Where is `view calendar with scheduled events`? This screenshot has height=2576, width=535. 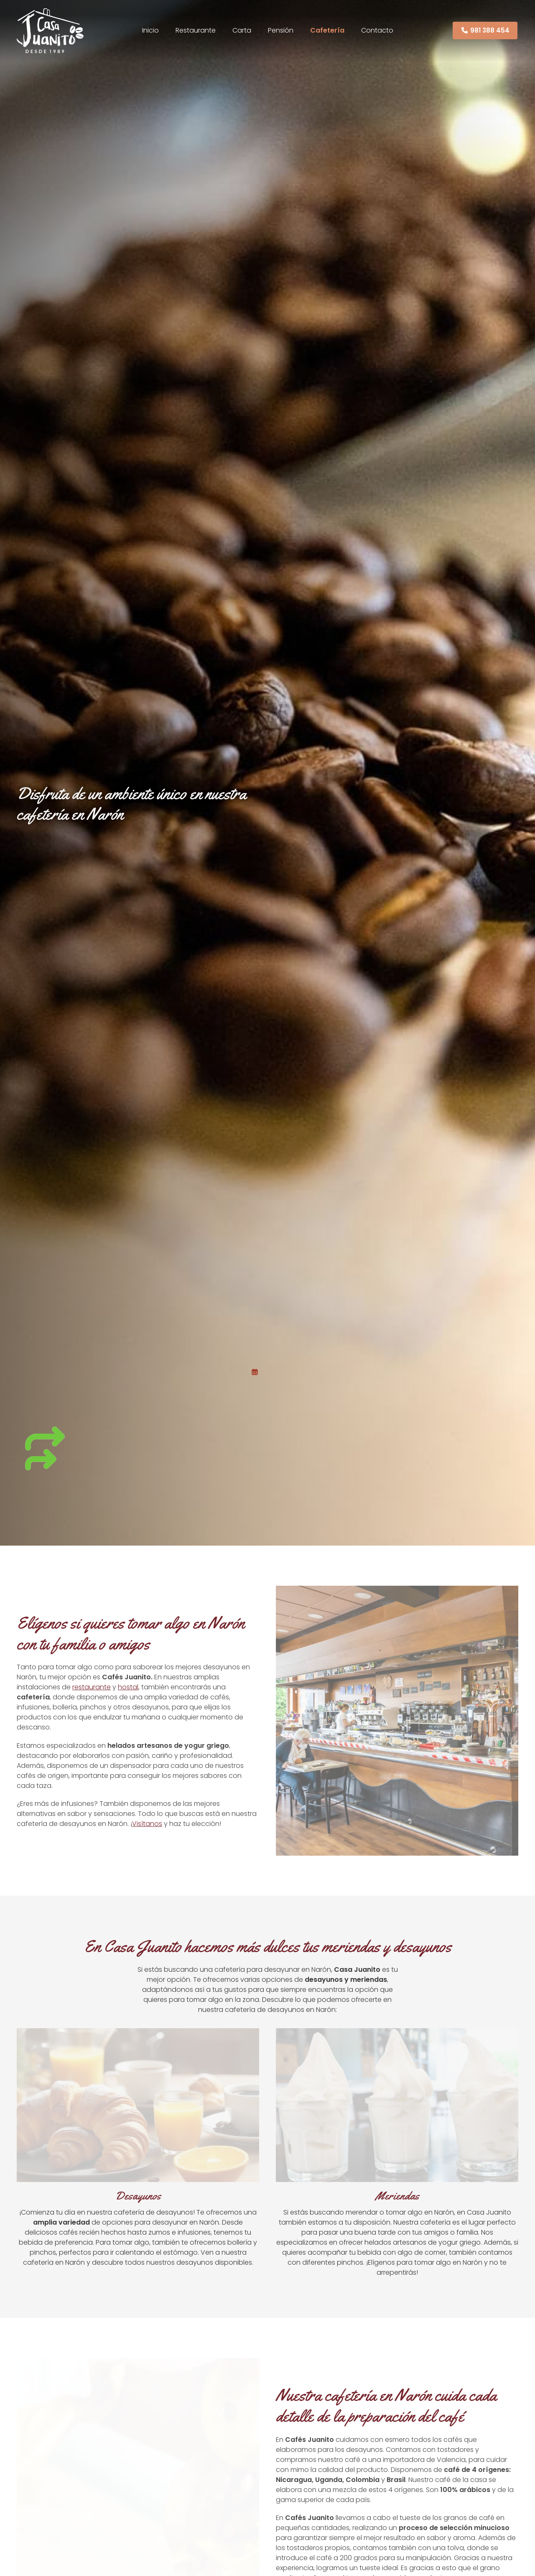 view calendar with scheduled events is located at coordinates (255, 1372).